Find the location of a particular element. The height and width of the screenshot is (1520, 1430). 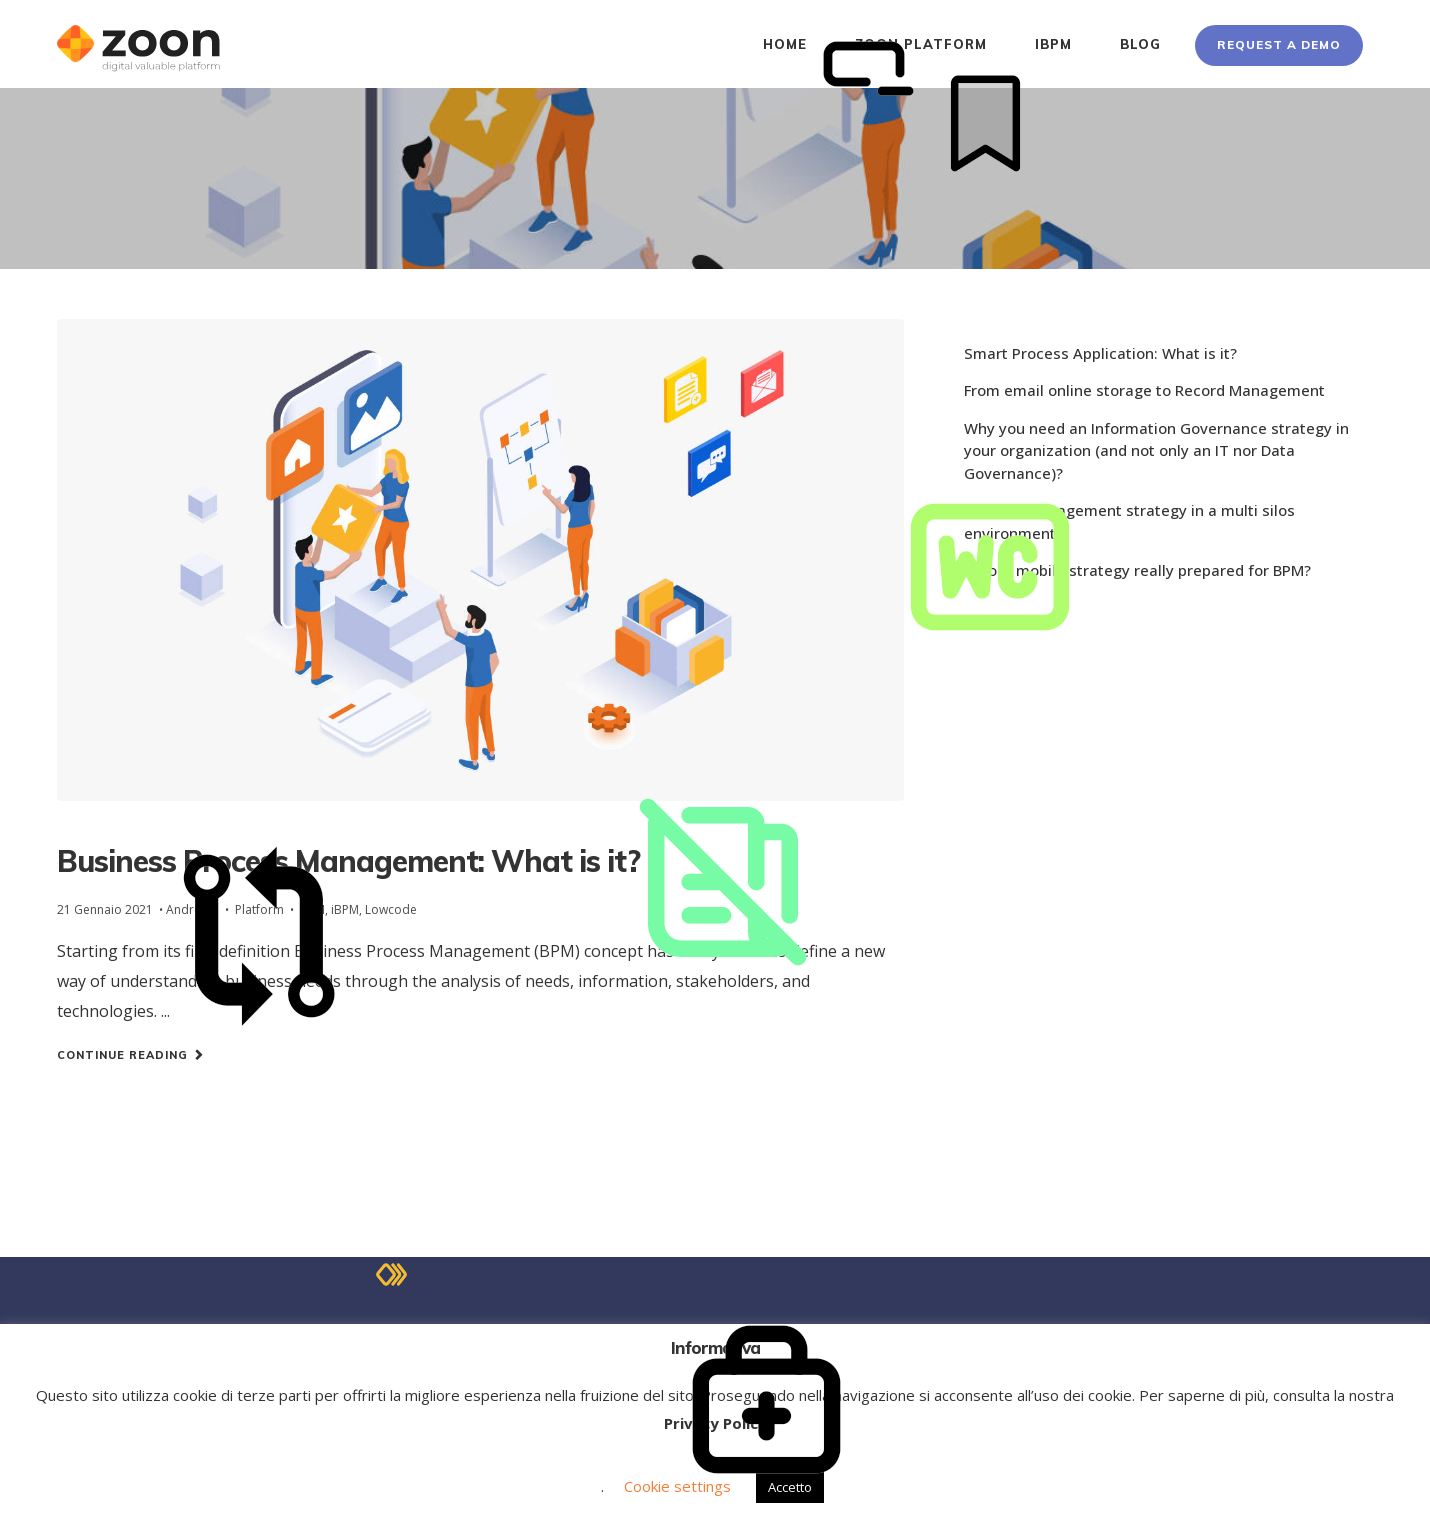

access keyframe animation controls is located at coordinates (391, 1274).